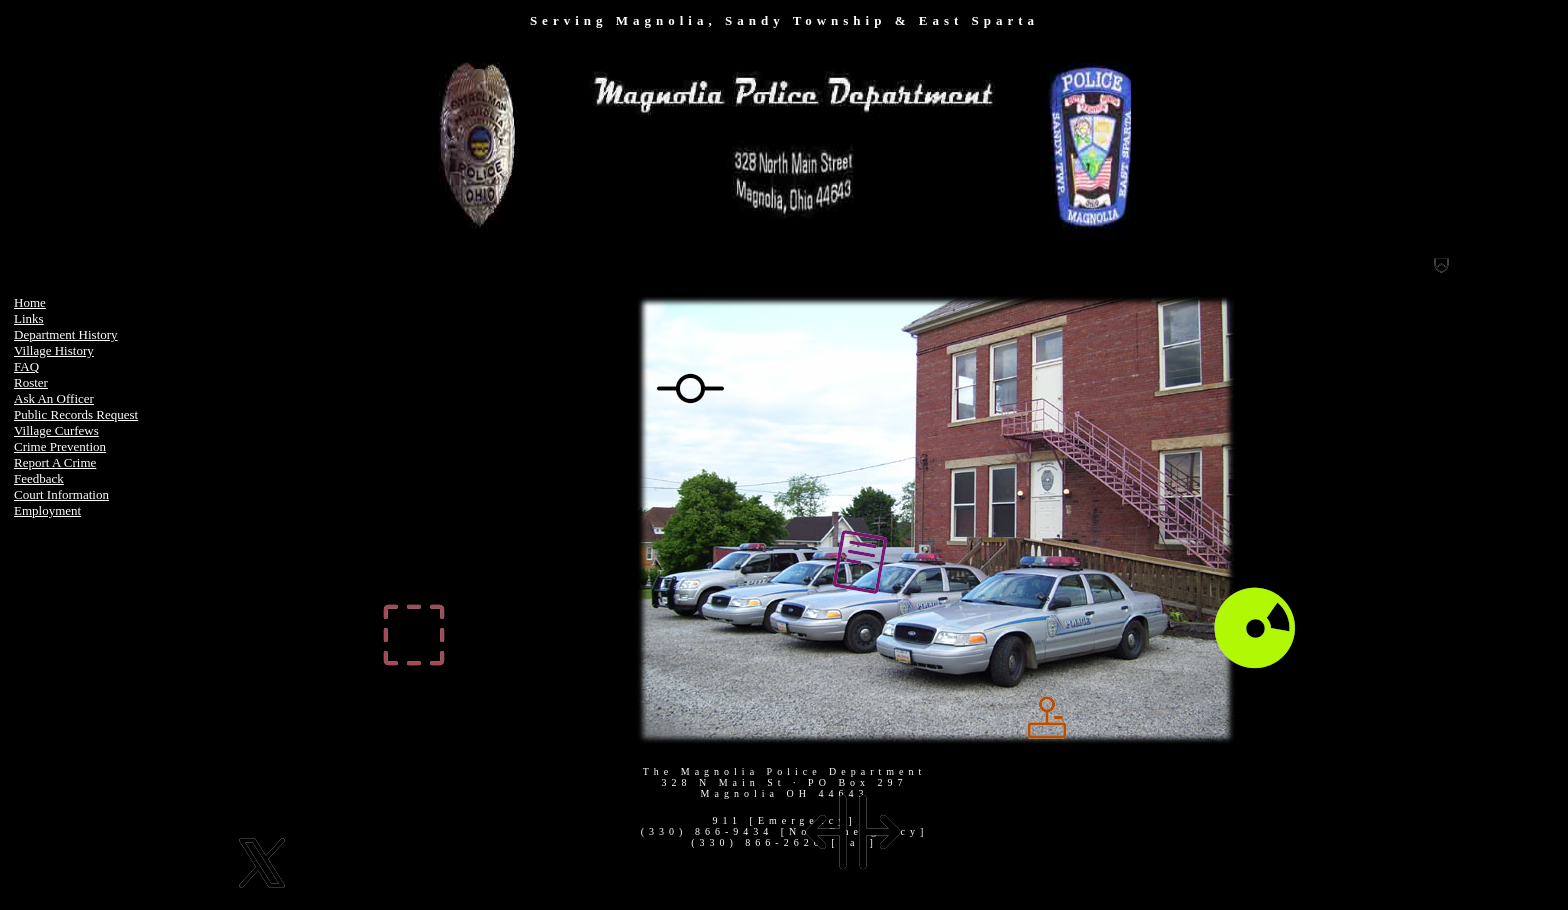 The width and height of the screenshot is (1568, 910). What do you see at coordinates (853, 832) in the screenshot?
I see `adjust horizontal split between panels` at bounding box center [853, 832].